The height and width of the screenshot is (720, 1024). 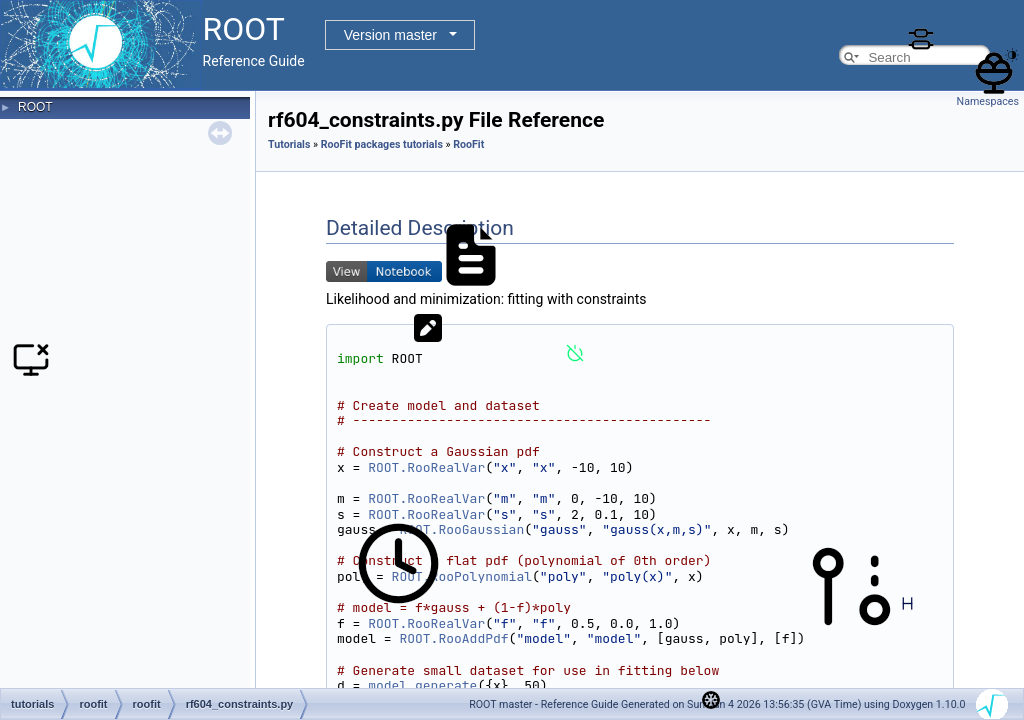 I want to click on toggle cooling or air conditioning mode, so click(x=711, y=700).